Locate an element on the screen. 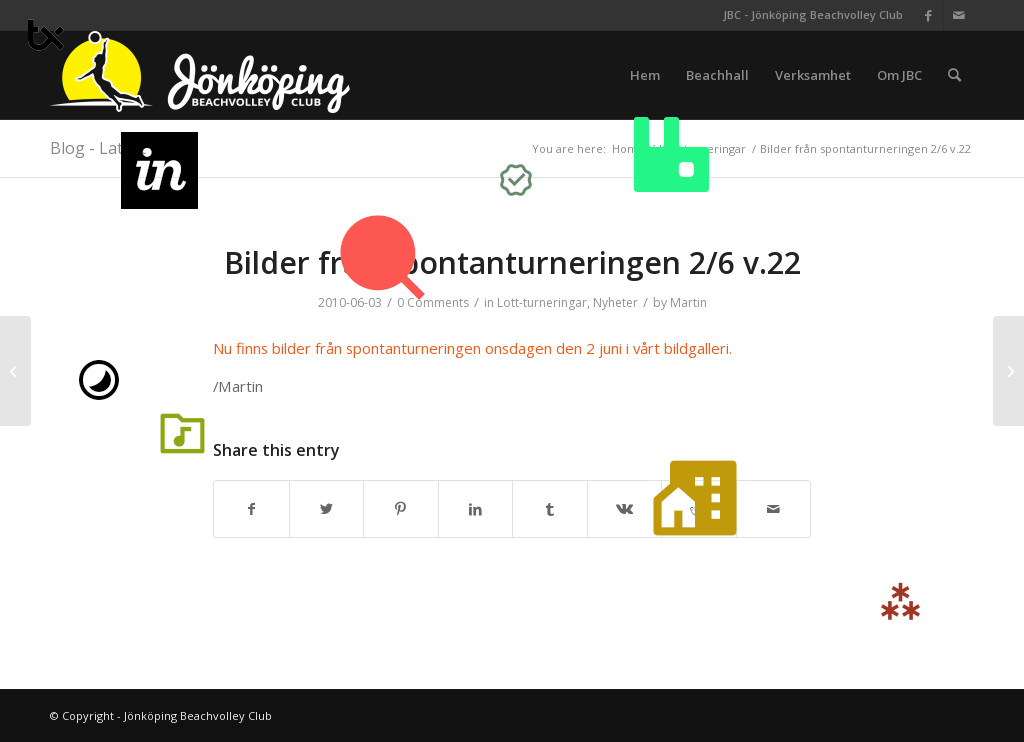 The height and width of the screenshot is (742, 1024). search for content or items is located at coordinates (382, 257).